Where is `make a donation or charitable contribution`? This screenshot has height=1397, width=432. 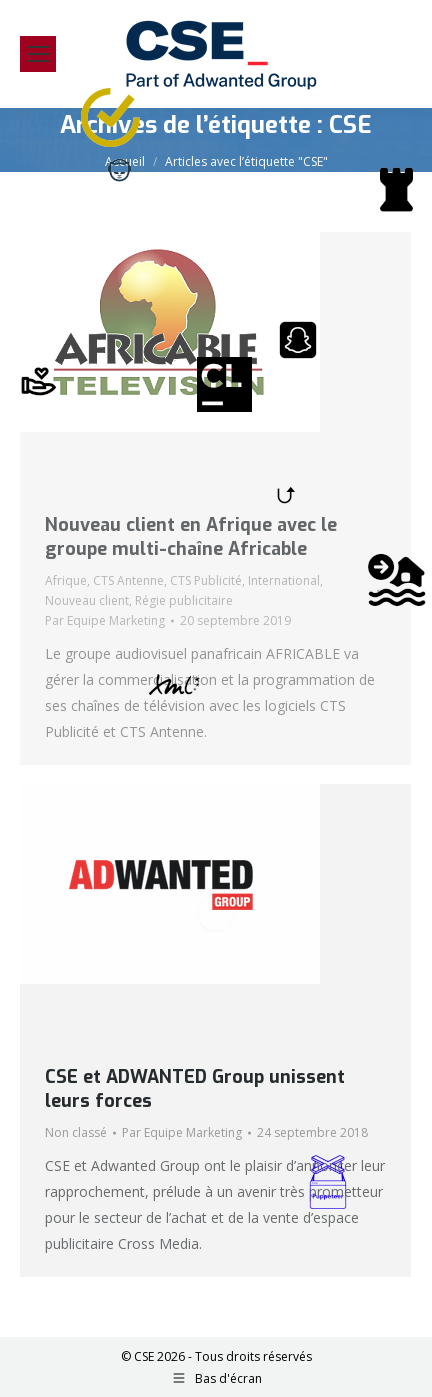
make a donation or charitable contribution is located at coordinates (38, 381).